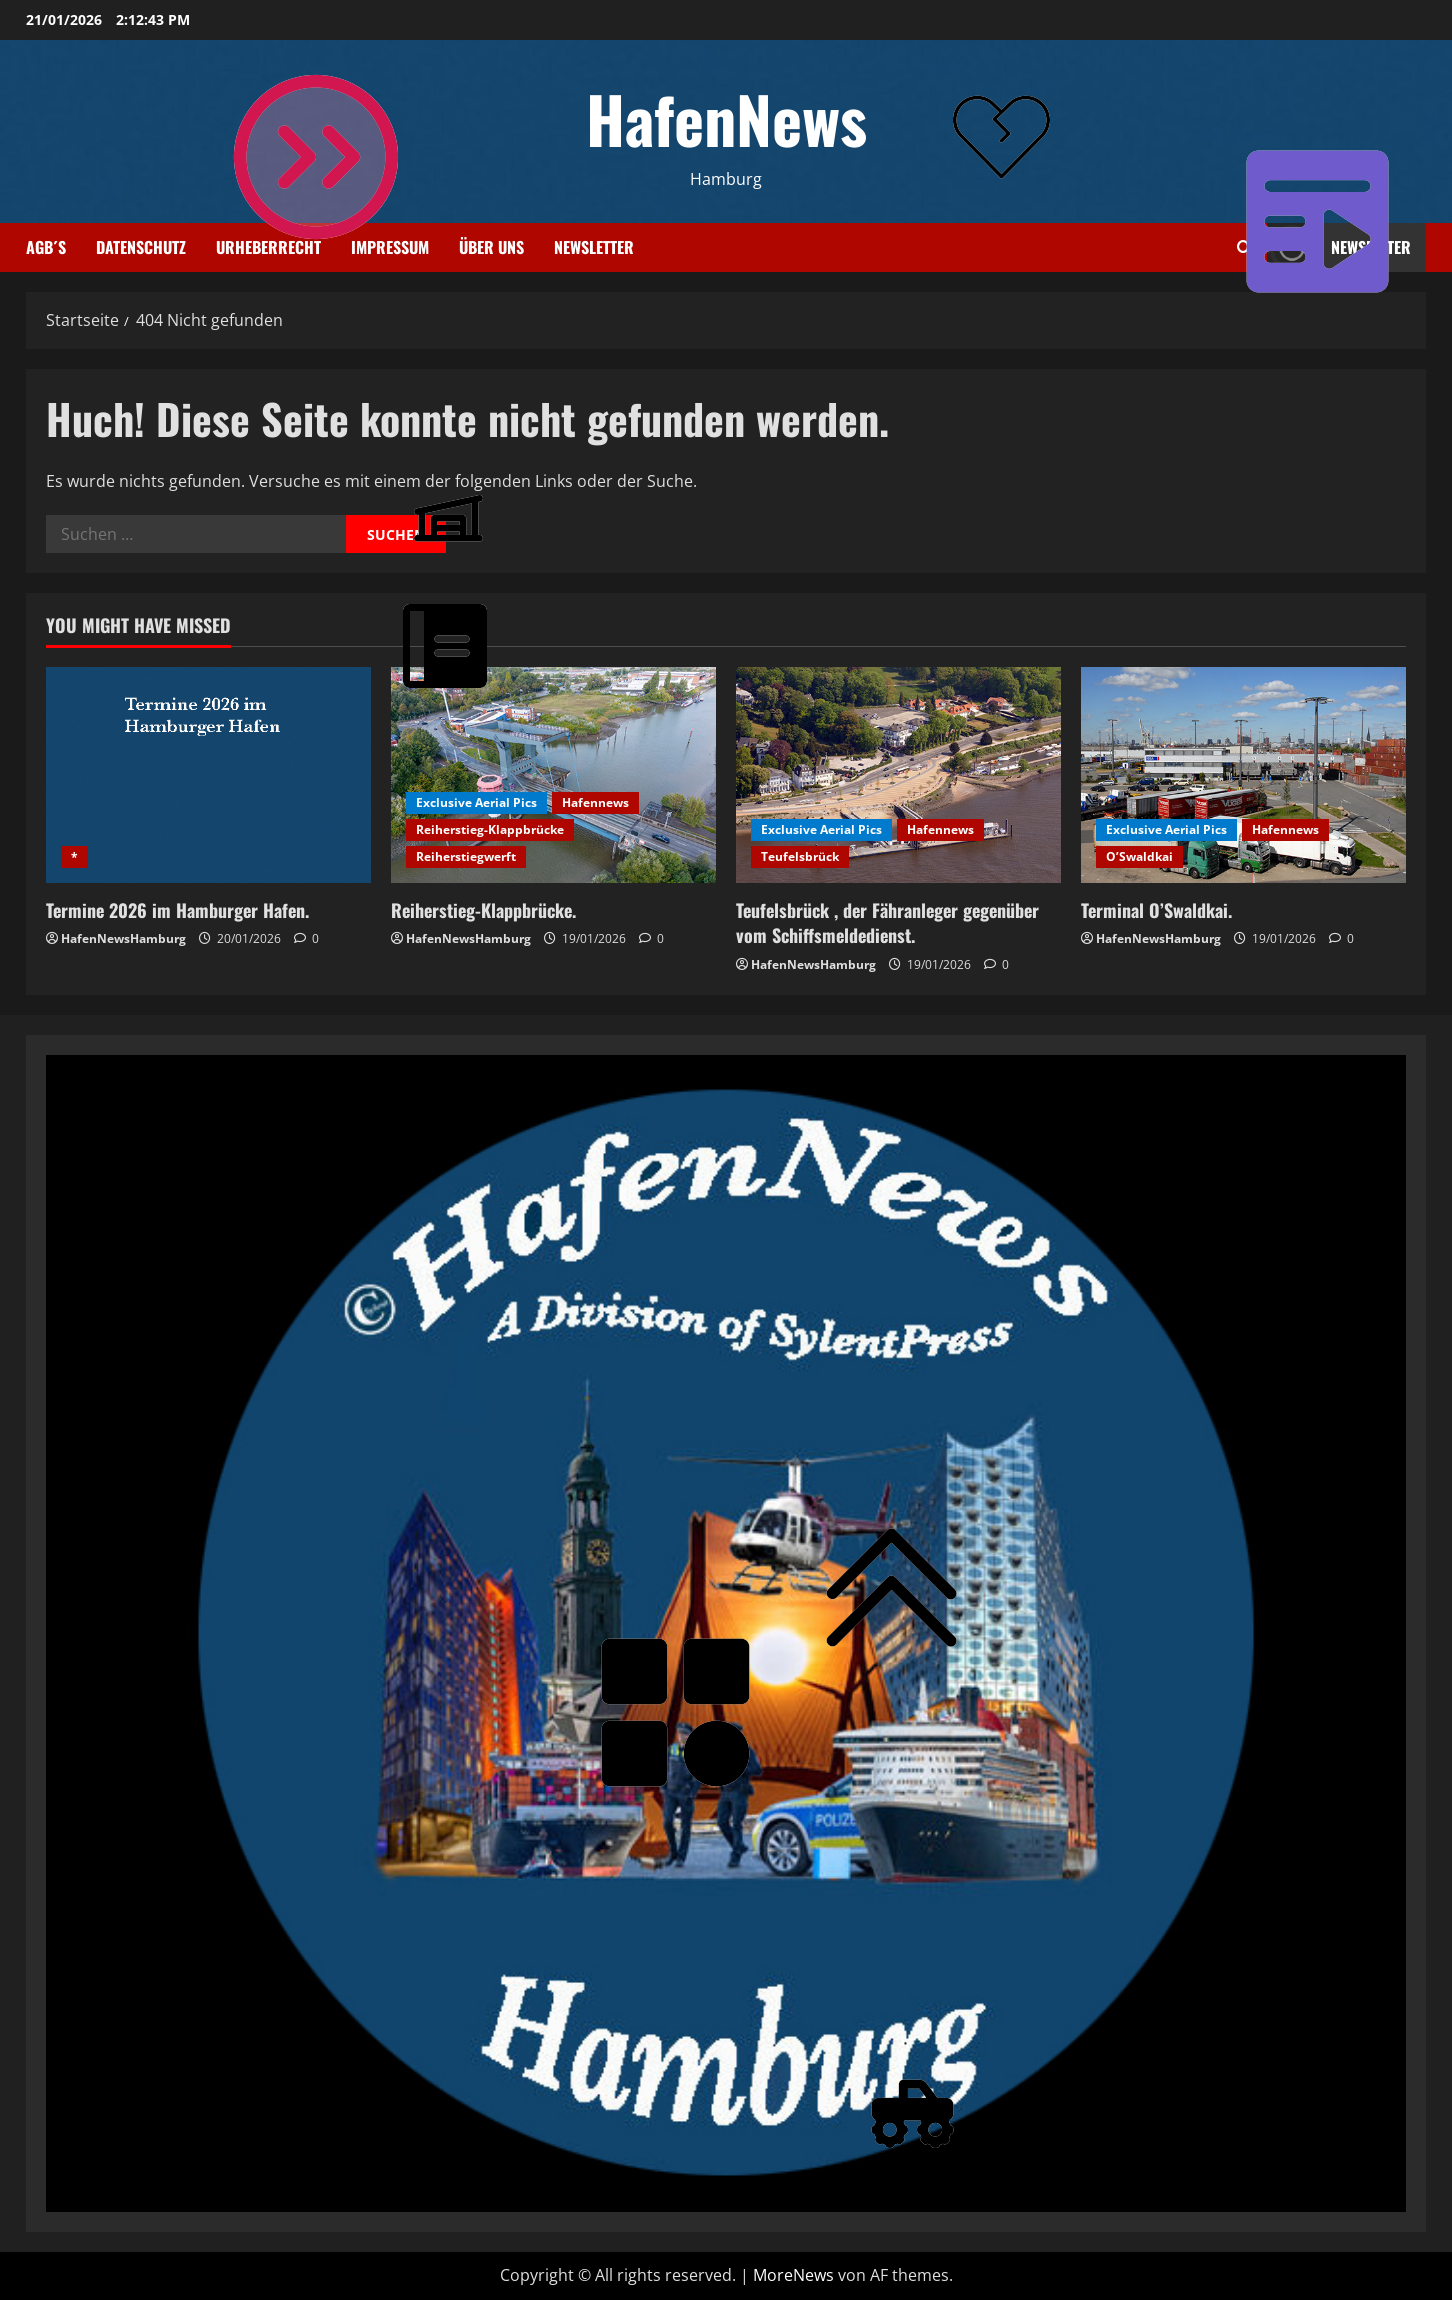  Describe the element at coordinates (912, 2111) in the screenshot. I see `monster truck or off-road vehicle category` at that location.